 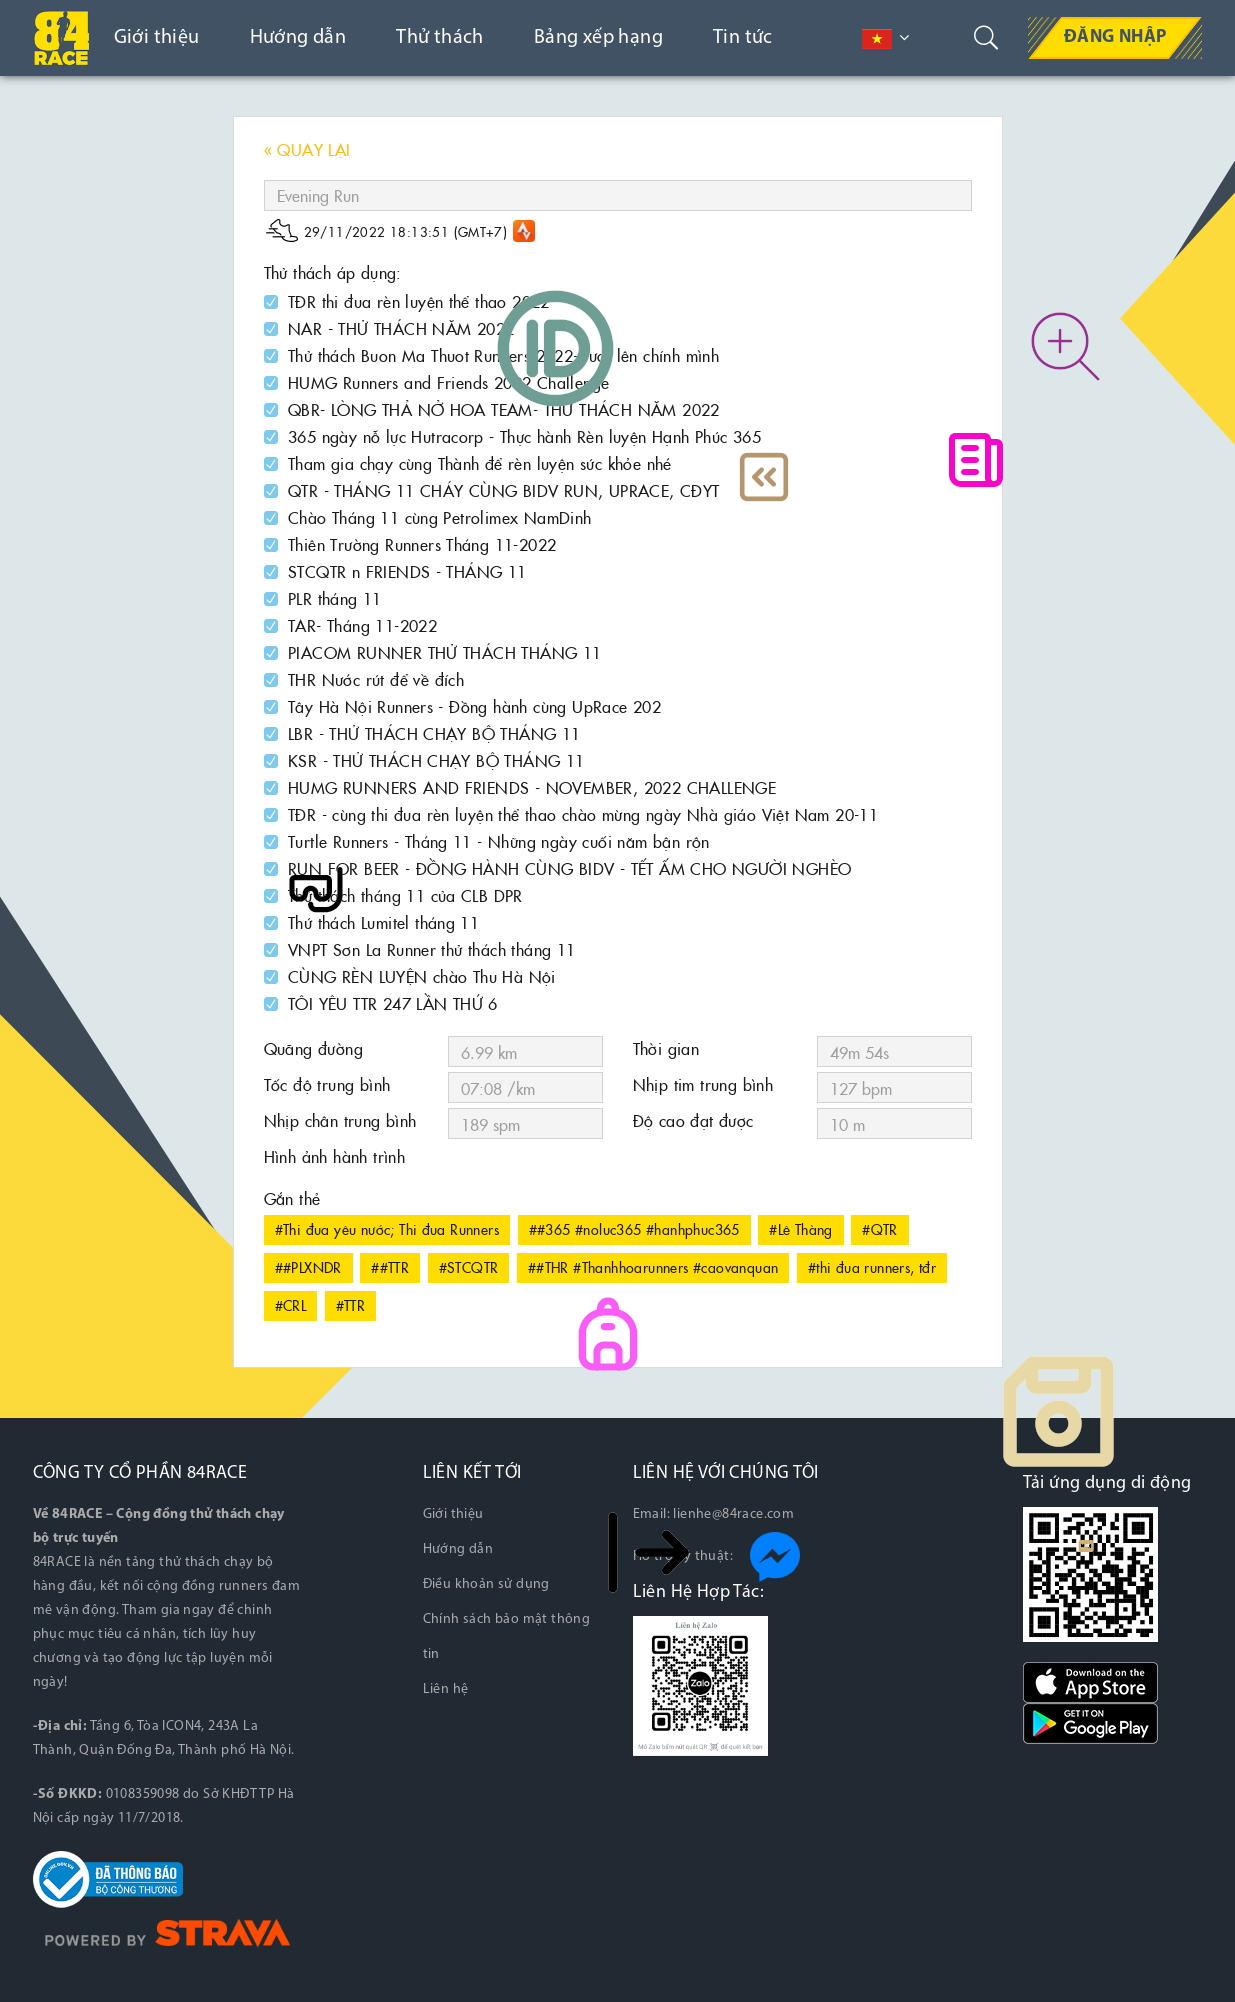 What do you see at coordinates (1065, 346) in the screenshot?
I see `zoom in on content` at bounding box center [1065, 346].